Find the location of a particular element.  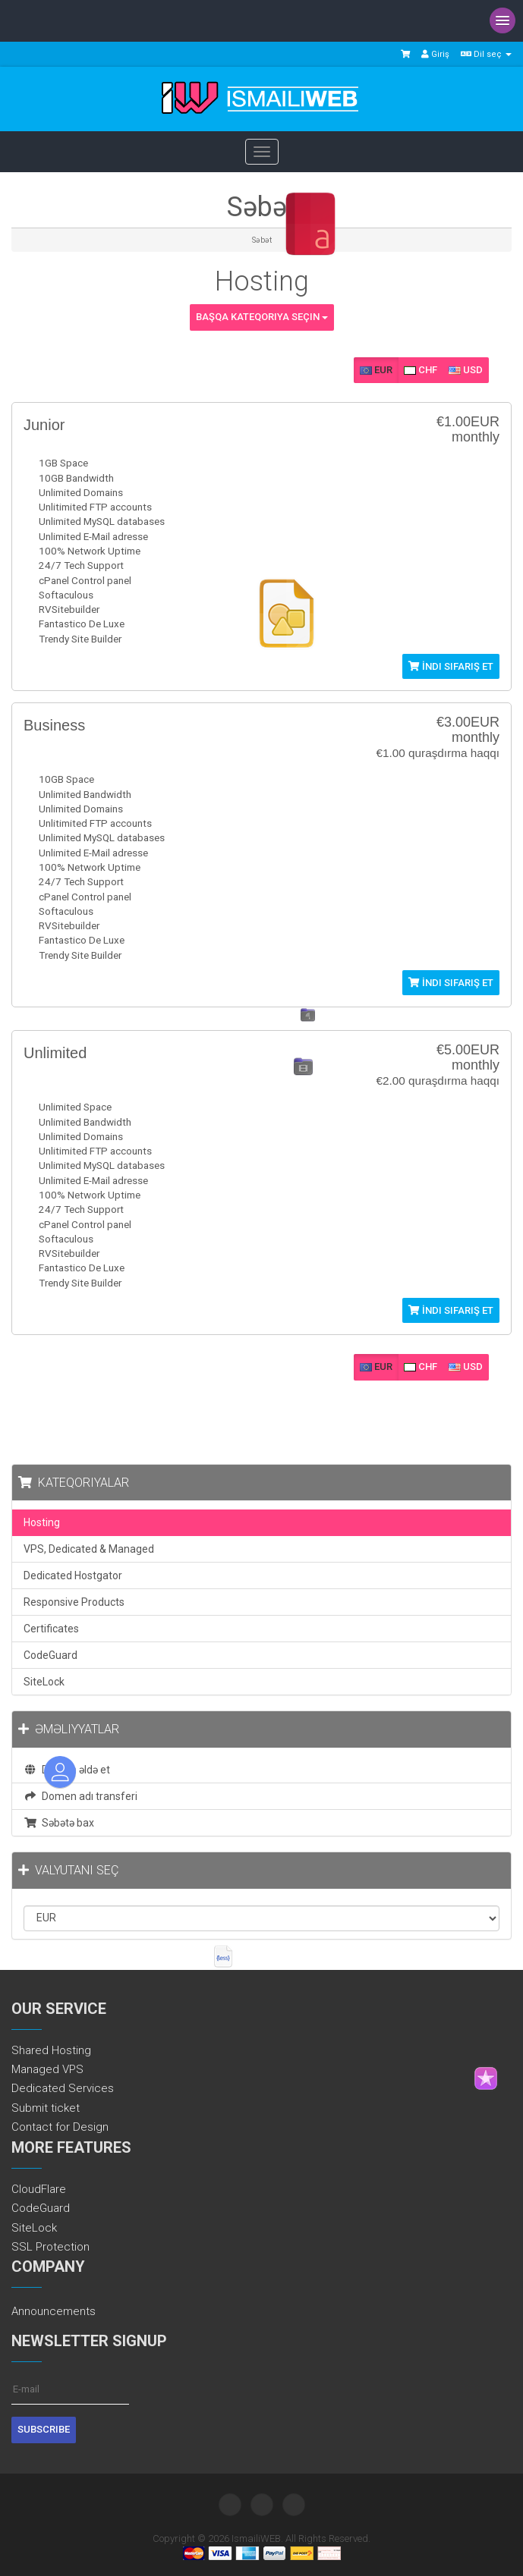

open your videos folder is located at coordinates (303, 1066).